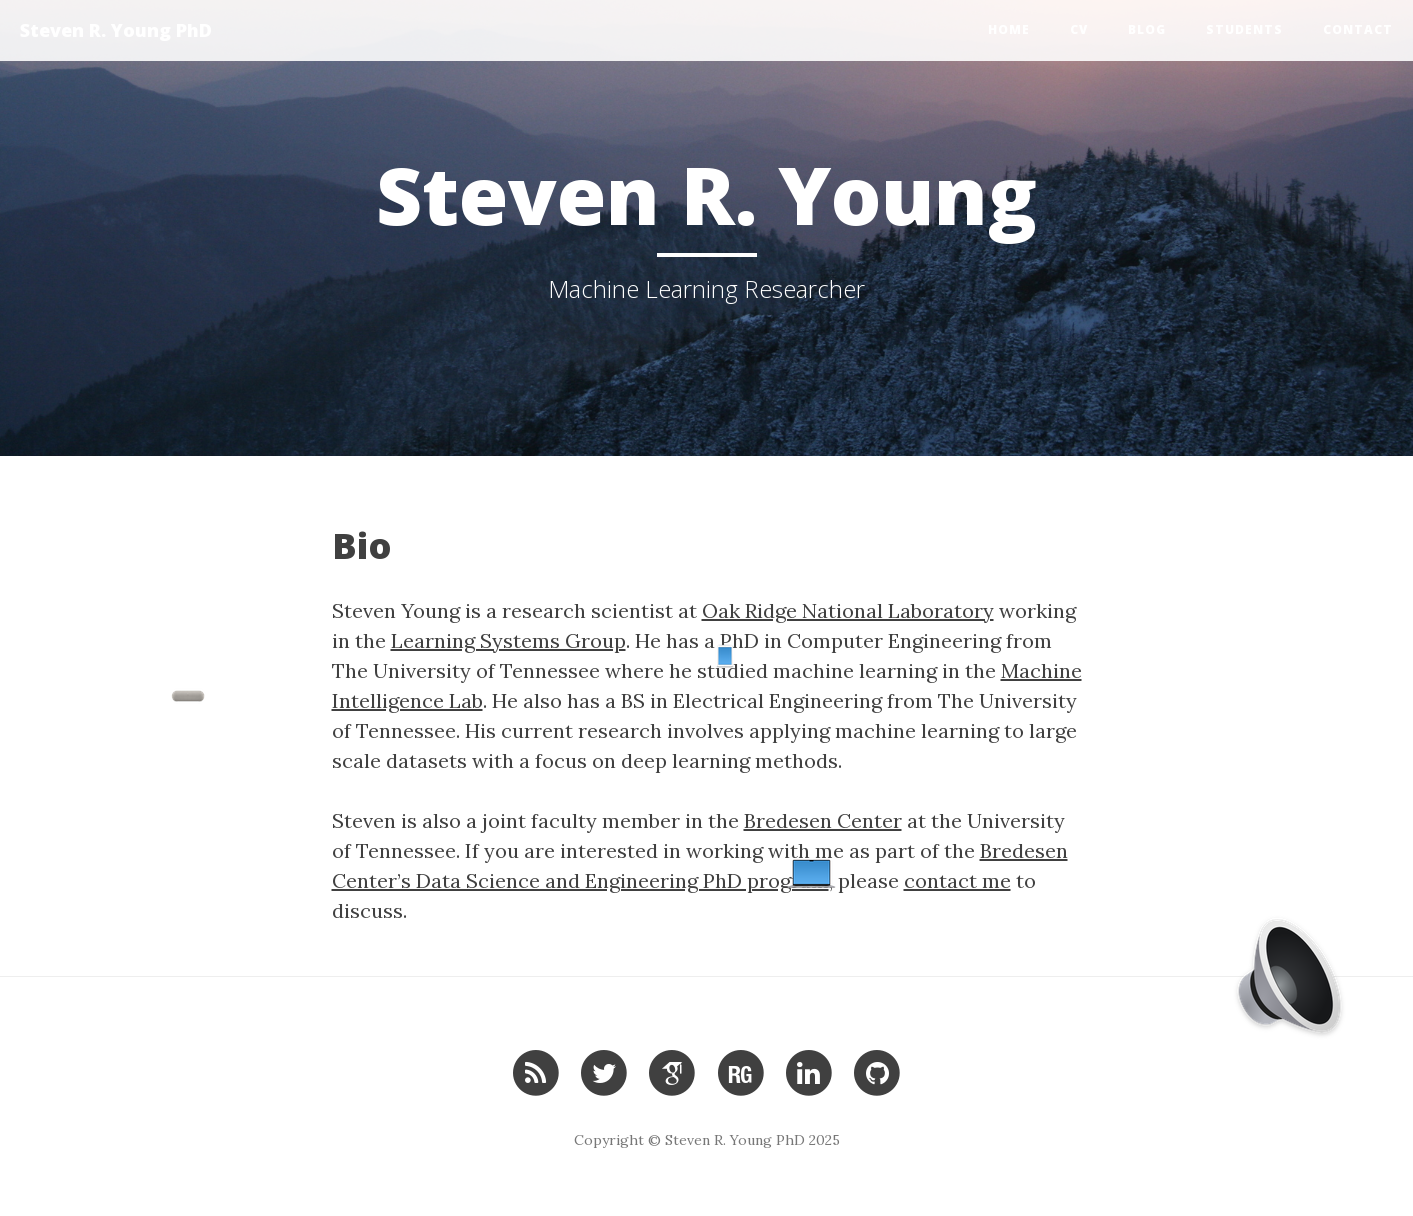 This screenshot has height=1216, width=1413. What do you see at coordinates (1289, 977) in the screenshot?
I see `adjust speaker or audio output settings` at bounding box center [1289, 977].